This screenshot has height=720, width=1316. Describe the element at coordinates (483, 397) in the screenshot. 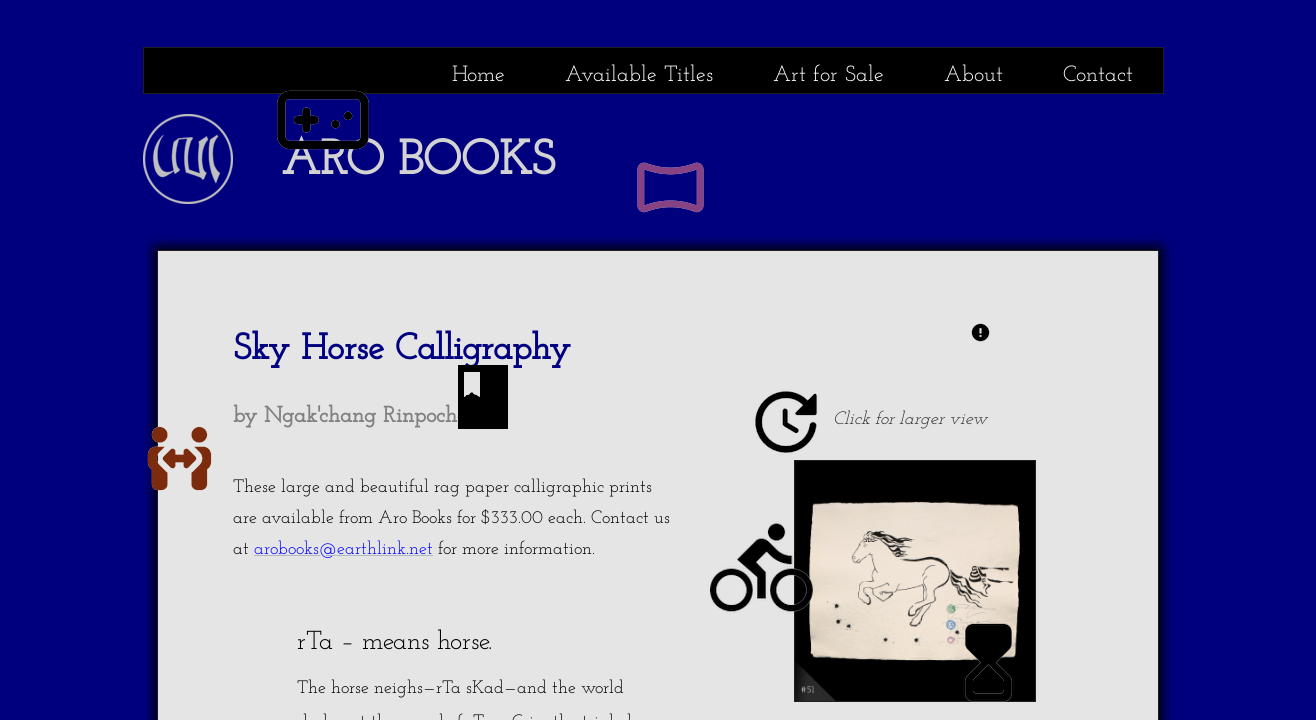

I see `access your classes or courses` at that location.